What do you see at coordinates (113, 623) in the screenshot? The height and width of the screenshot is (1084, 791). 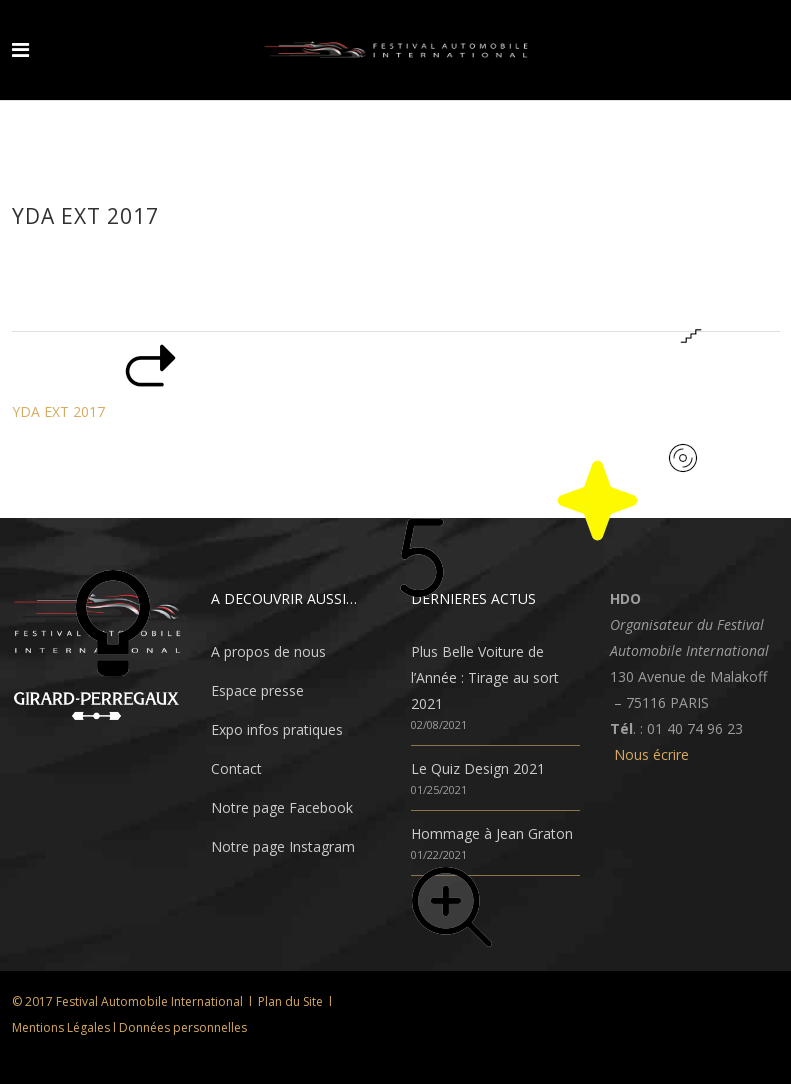 I see `access tips or helpful suggestions` at bounding box center [113, 623].